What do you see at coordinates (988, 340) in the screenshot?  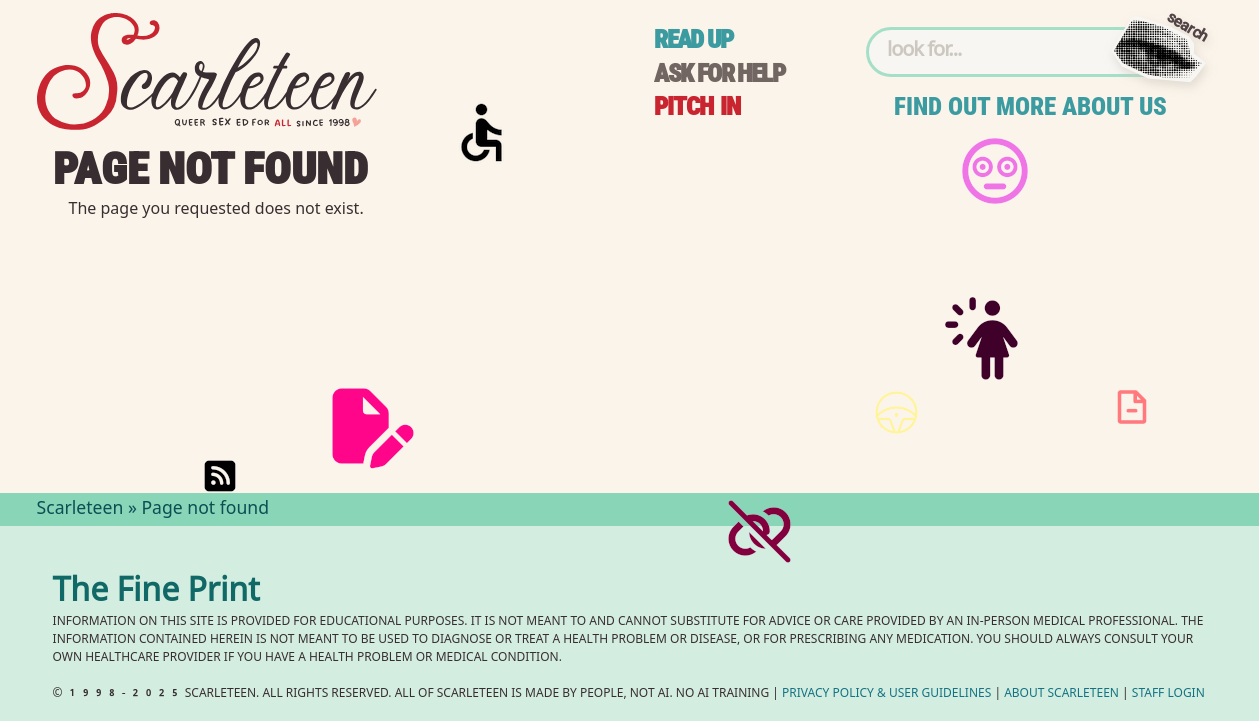 I see `report an incident or emergency involving a person` at bounding box center [988, 340].